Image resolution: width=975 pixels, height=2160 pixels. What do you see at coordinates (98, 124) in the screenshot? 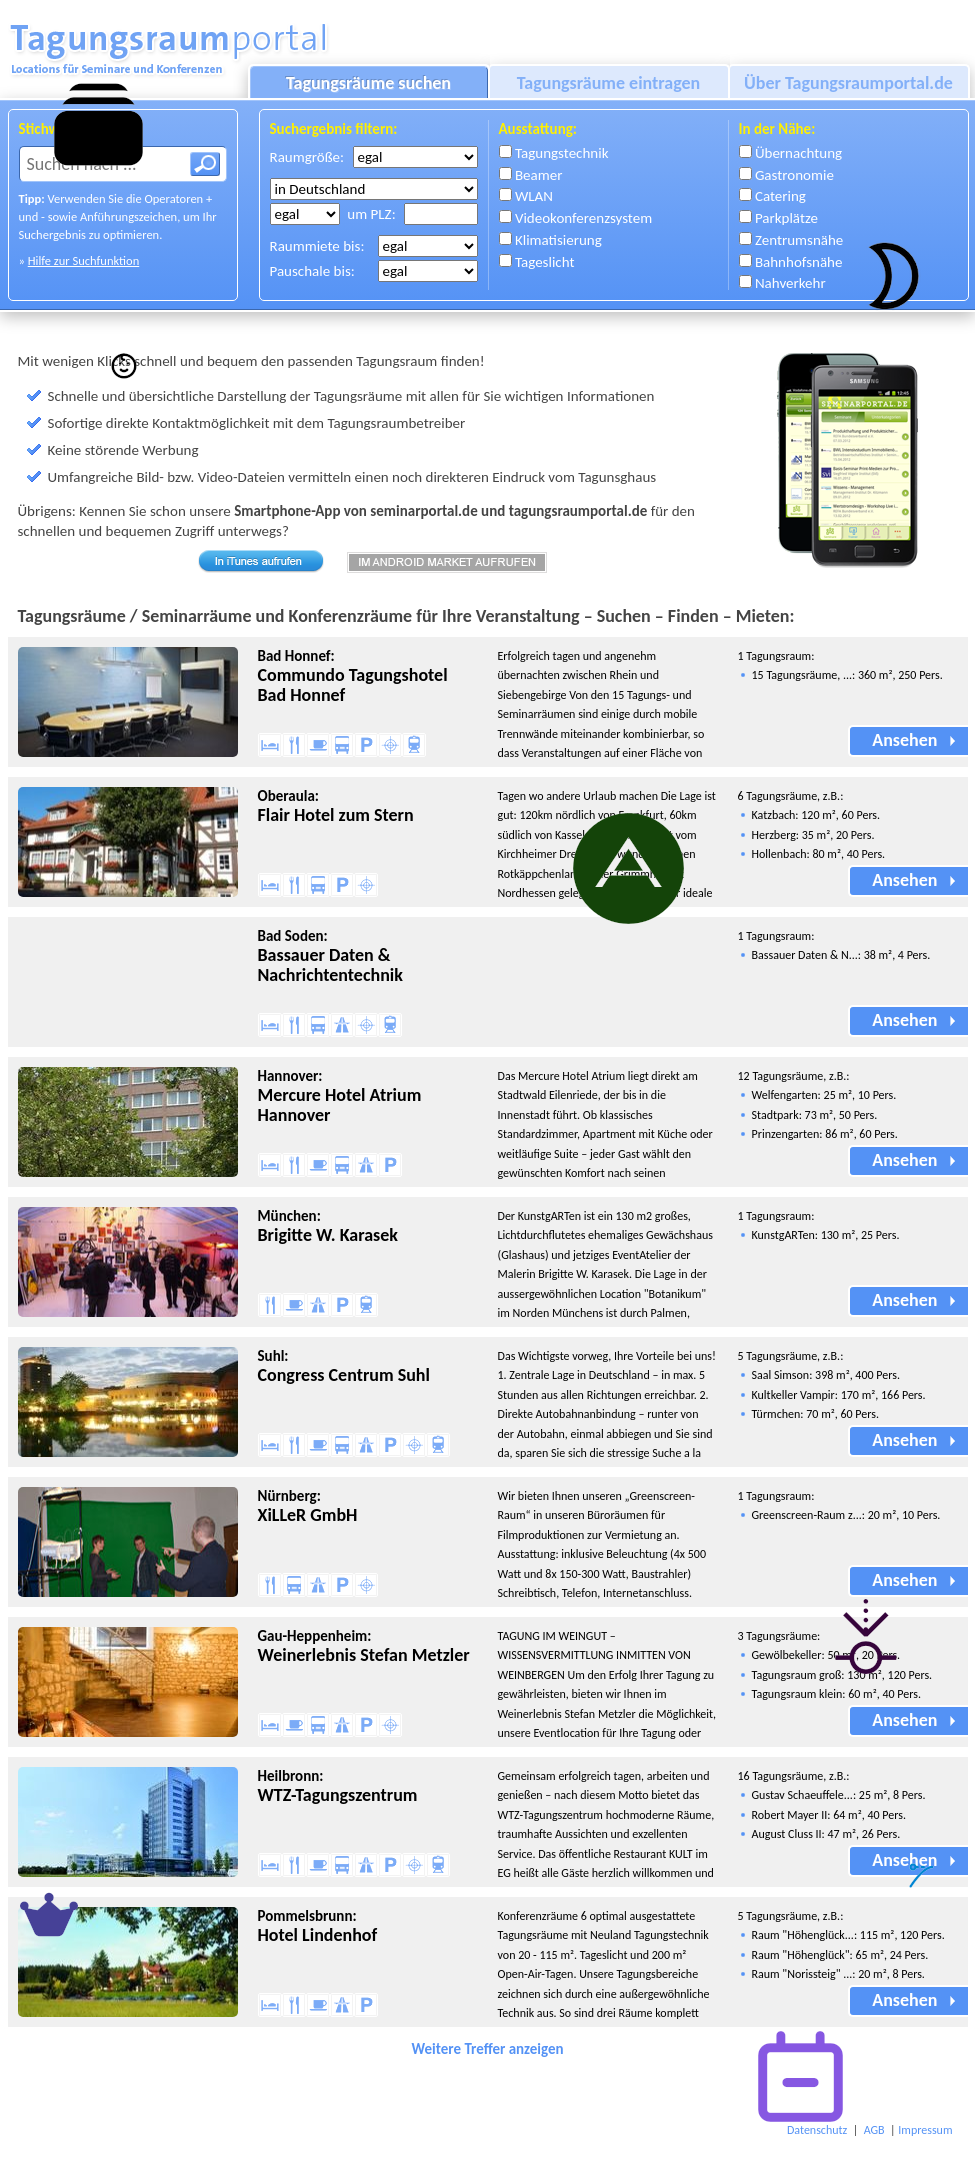
I see `view stacked items or layers` at bounding box center [98, 124].